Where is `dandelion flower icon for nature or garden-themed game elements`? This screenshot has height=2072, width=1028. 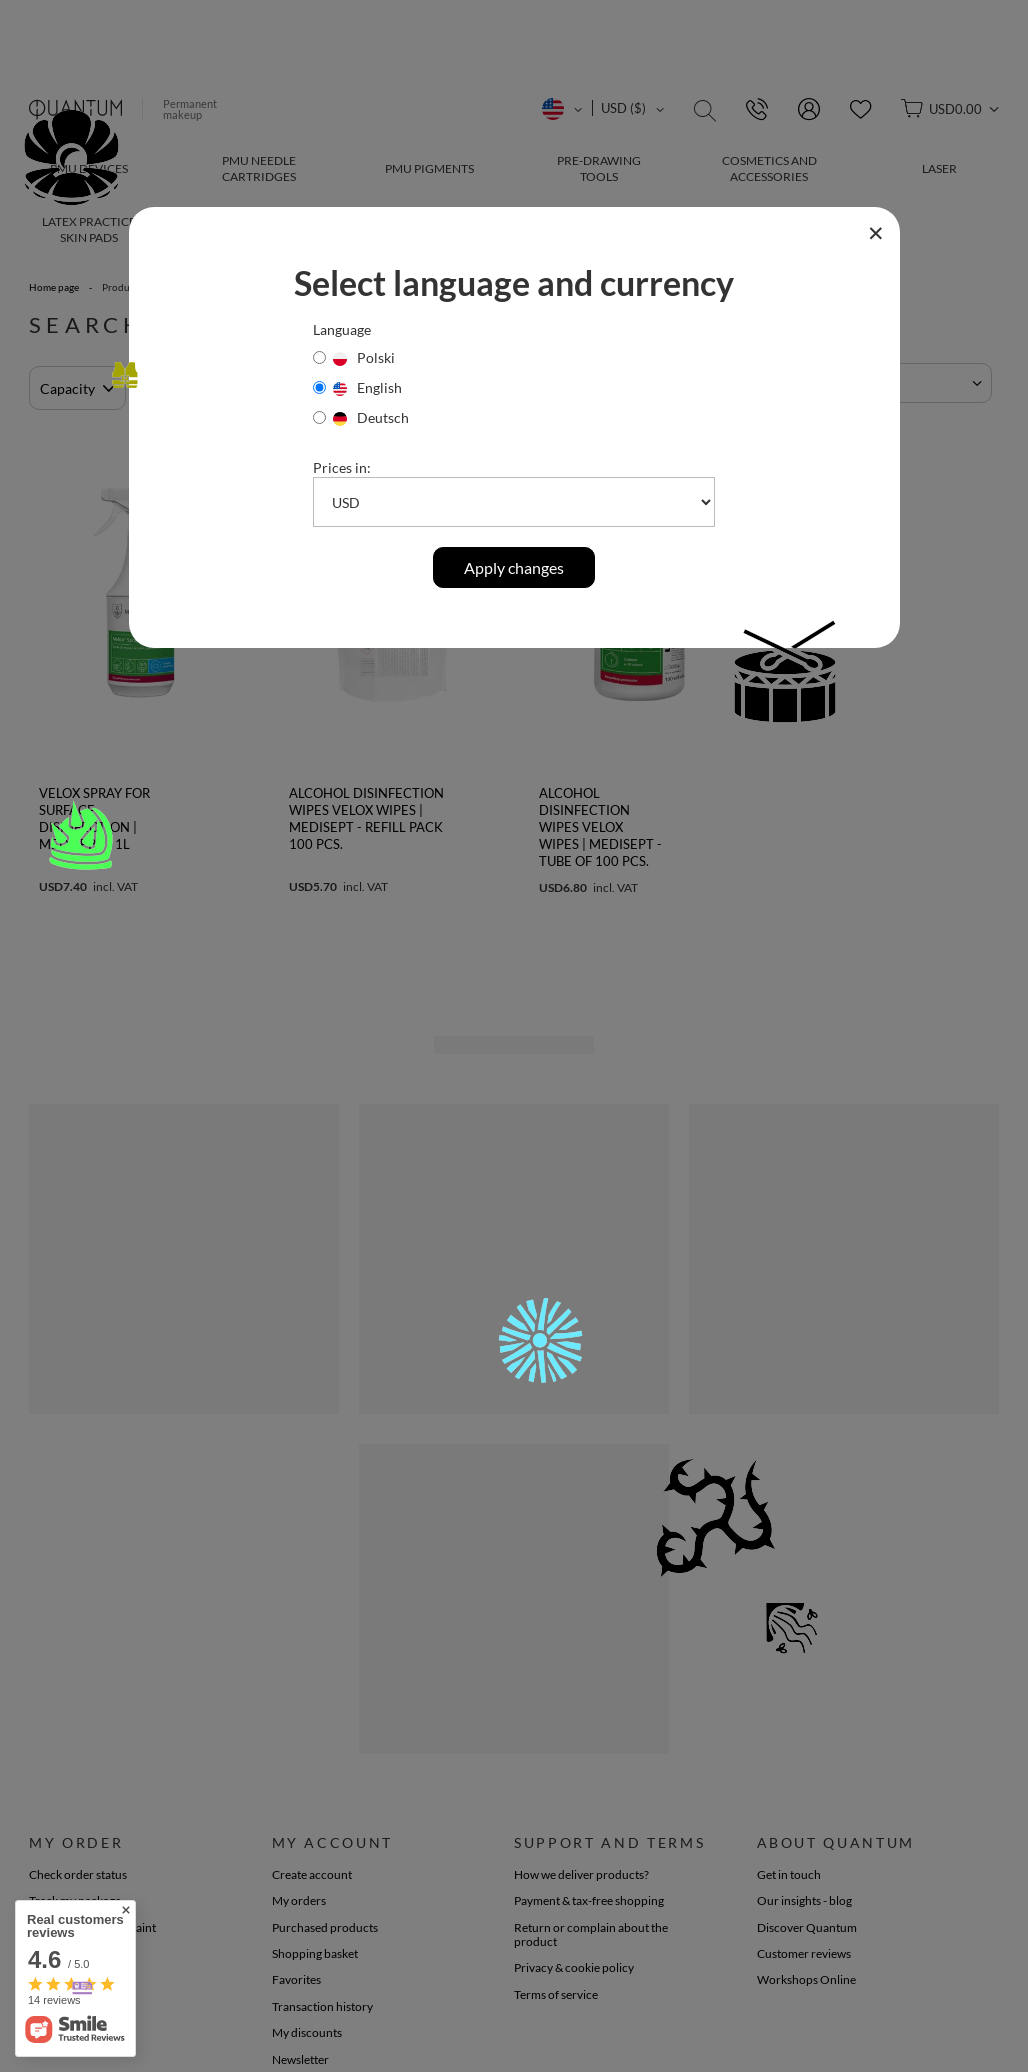
dandelion flower icon for nature or garden-themed game elements is located at coordinates (540, 1340).